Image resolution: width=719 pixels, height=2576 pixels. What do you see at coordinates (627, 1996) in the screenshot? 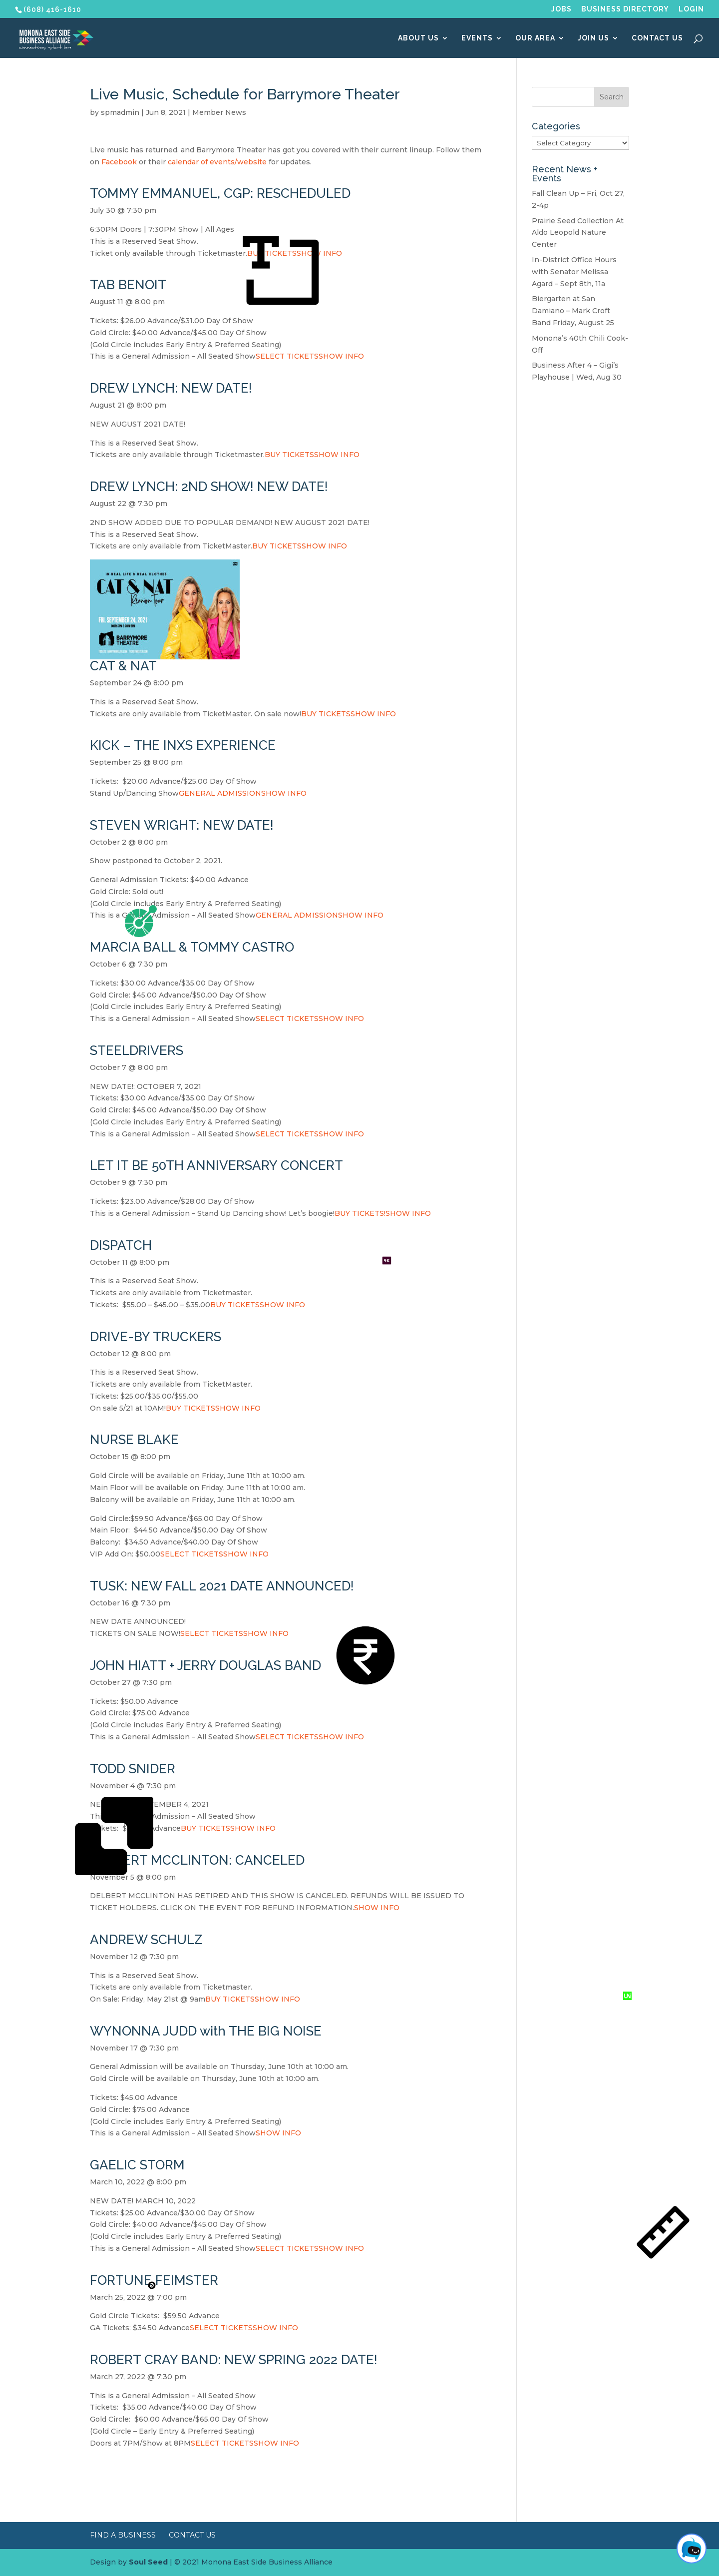
I see `unicode consortium logo` at bounding box center [627, 1996].